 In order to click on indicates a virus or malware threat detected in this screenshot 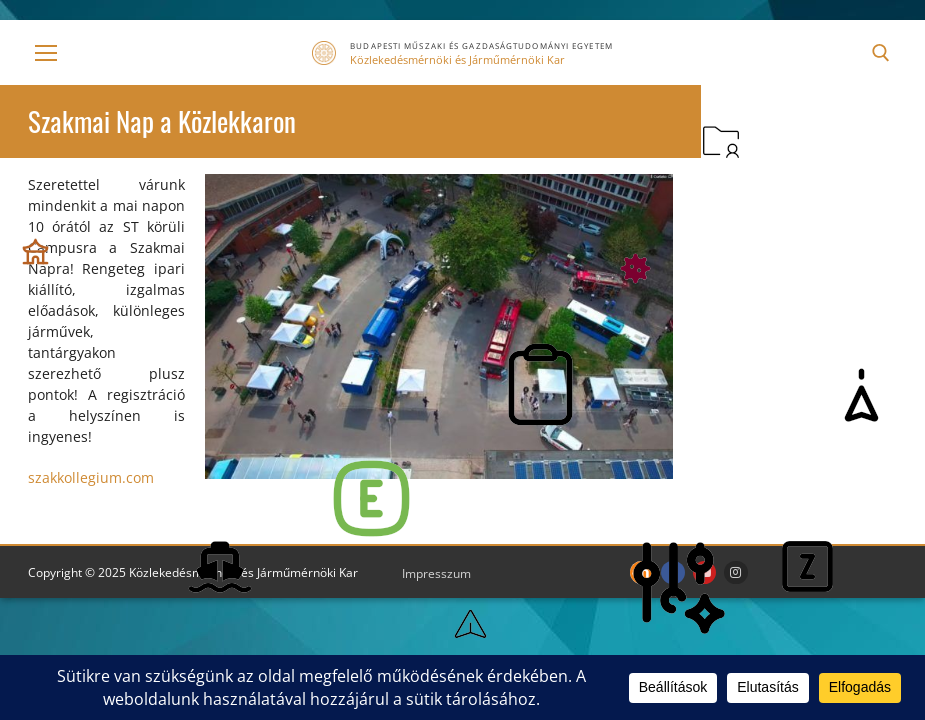, I will do `click(635, 268)`.